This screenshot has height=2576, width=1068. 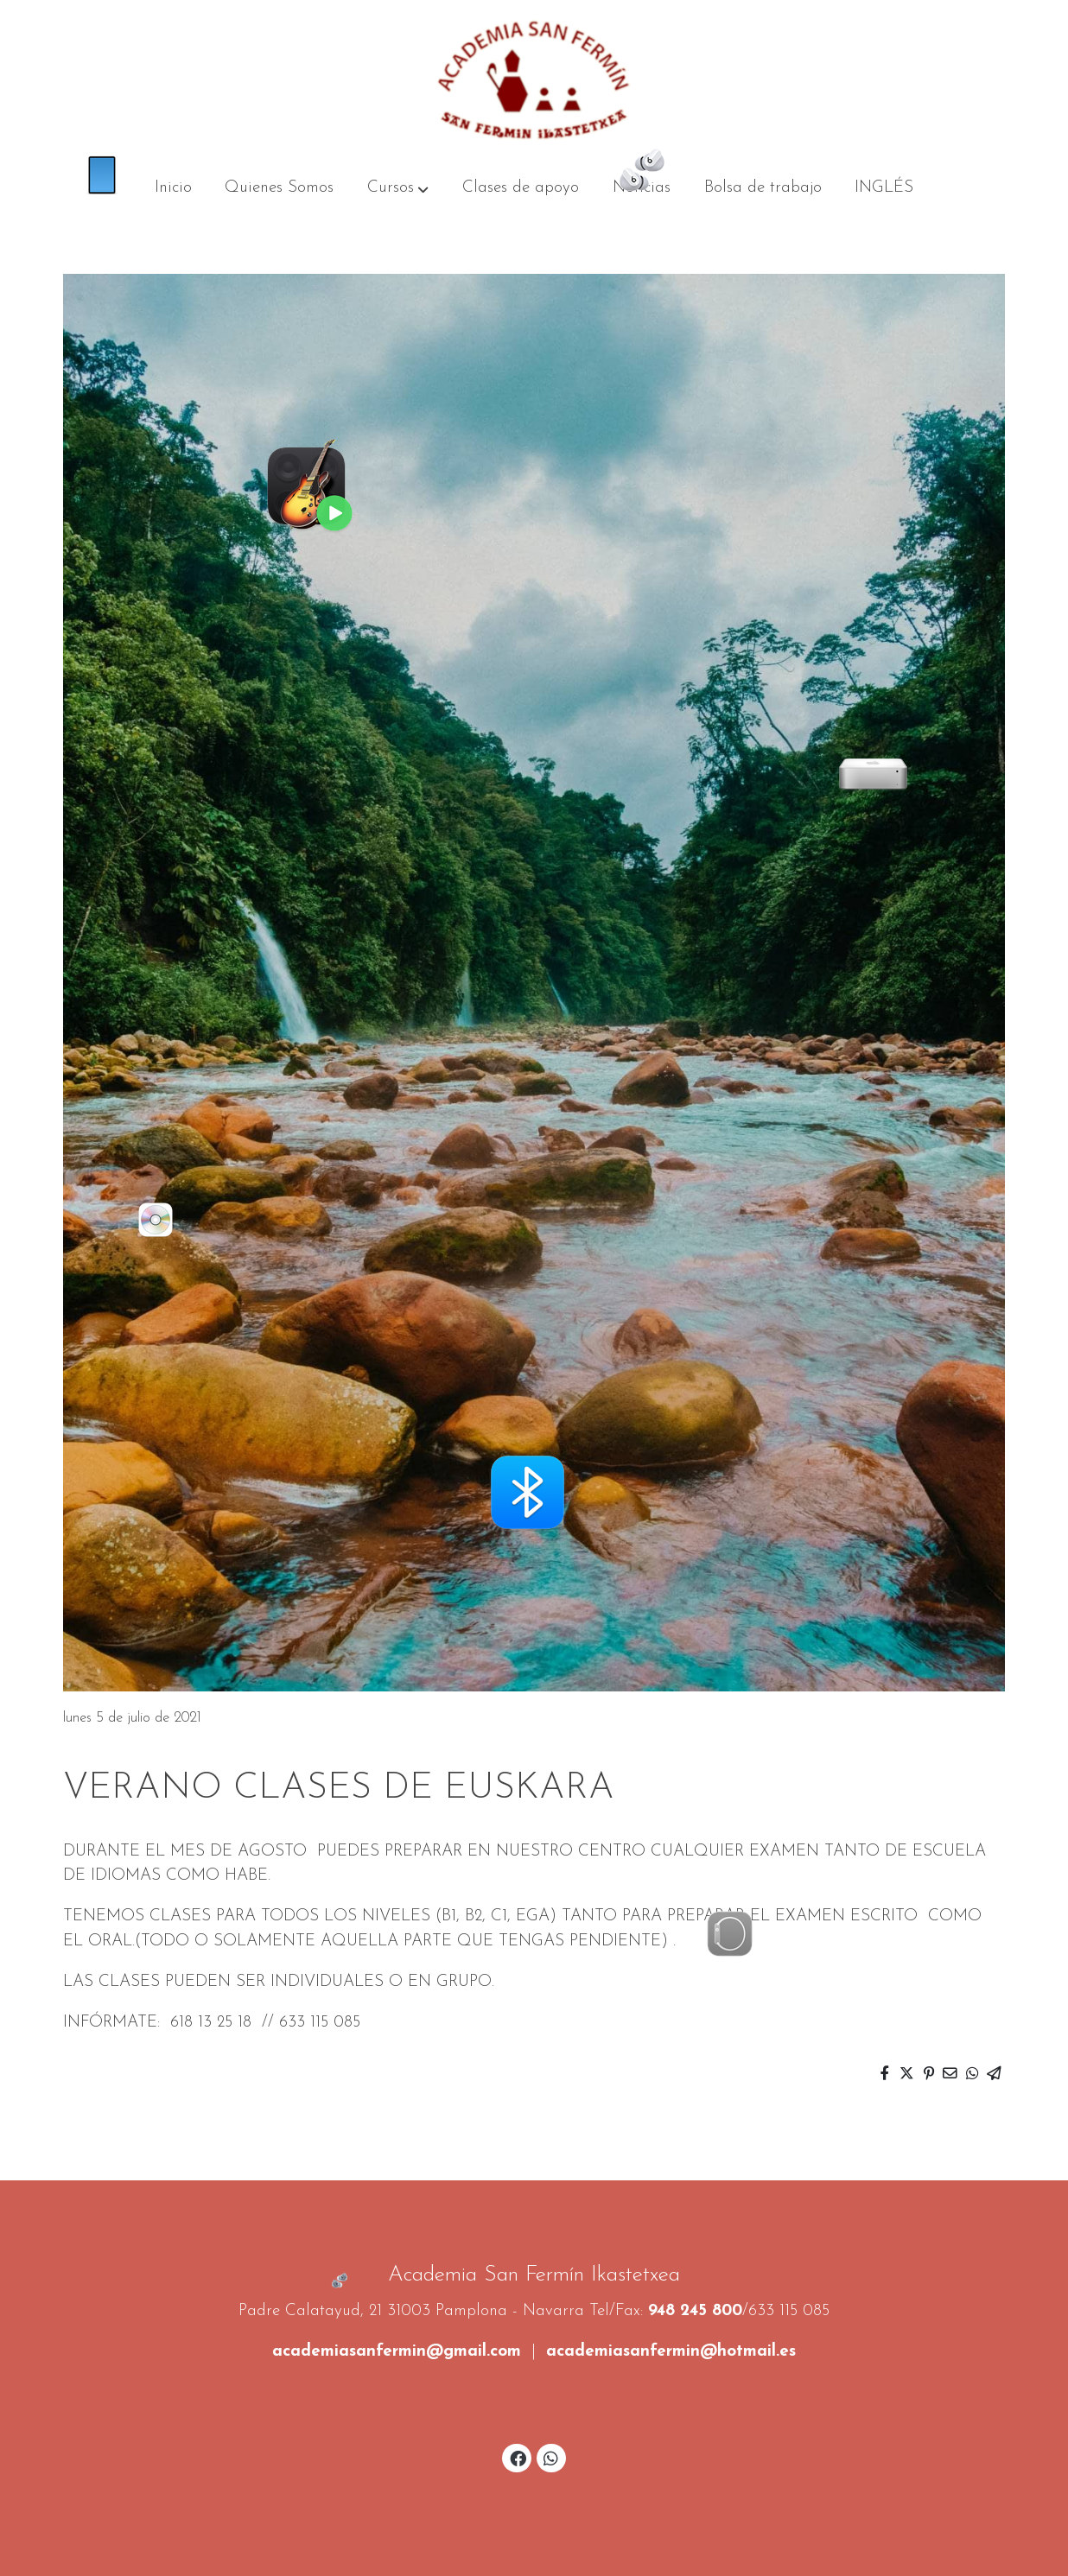 I want to click on iPad Air M2 device icon, so click(x=102, y=175).